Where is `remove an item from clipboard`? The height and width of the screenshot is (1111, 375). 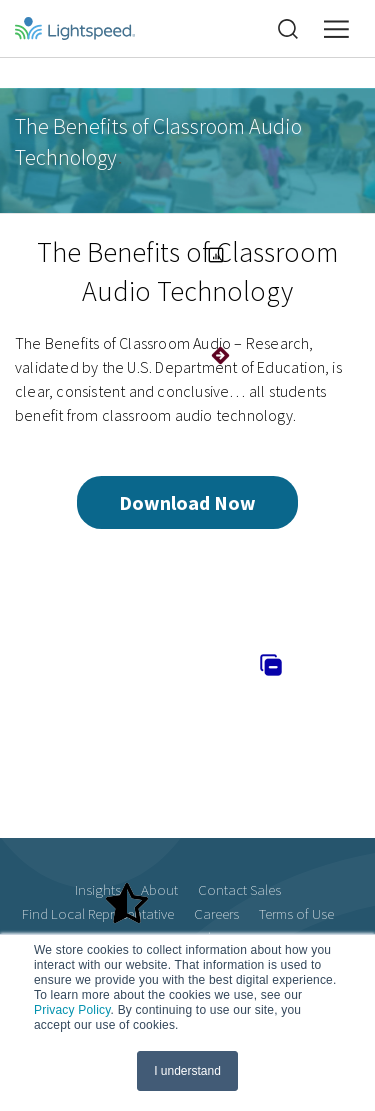 remove an item from clipboard is located at coordinates (271, 665).